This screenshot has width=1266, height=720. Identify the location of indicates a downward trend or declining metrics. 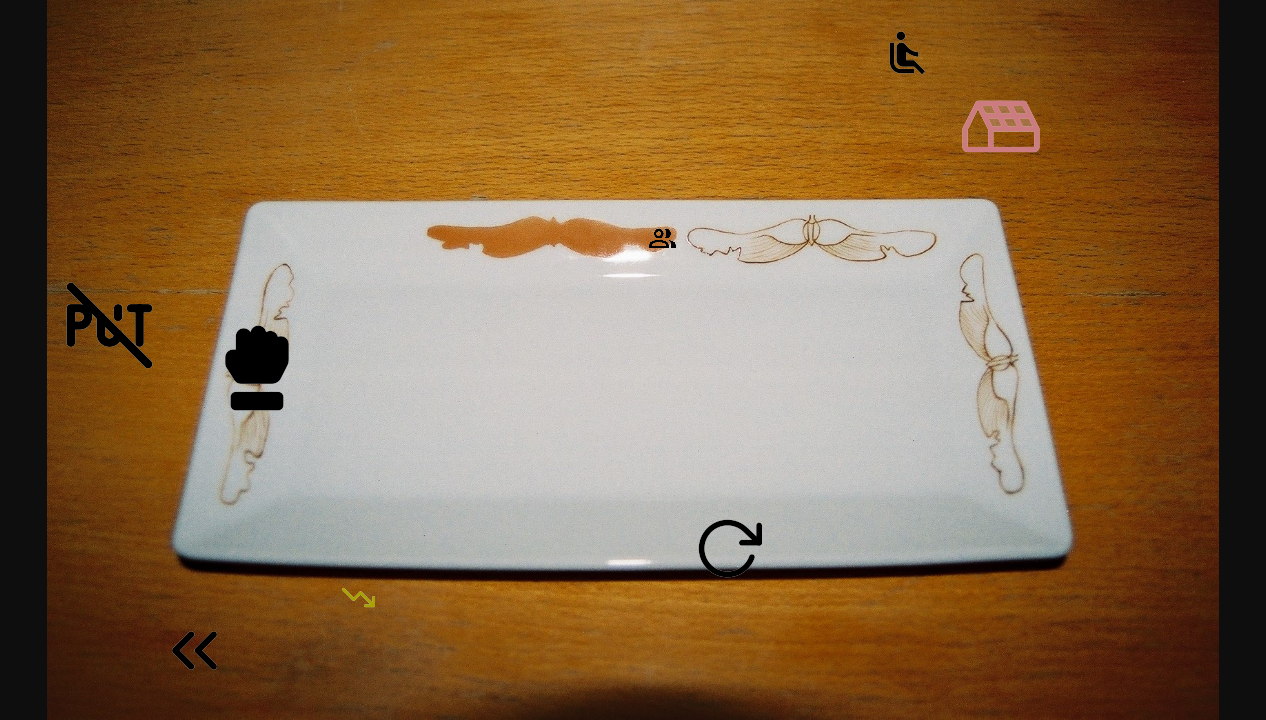
(358, 597).